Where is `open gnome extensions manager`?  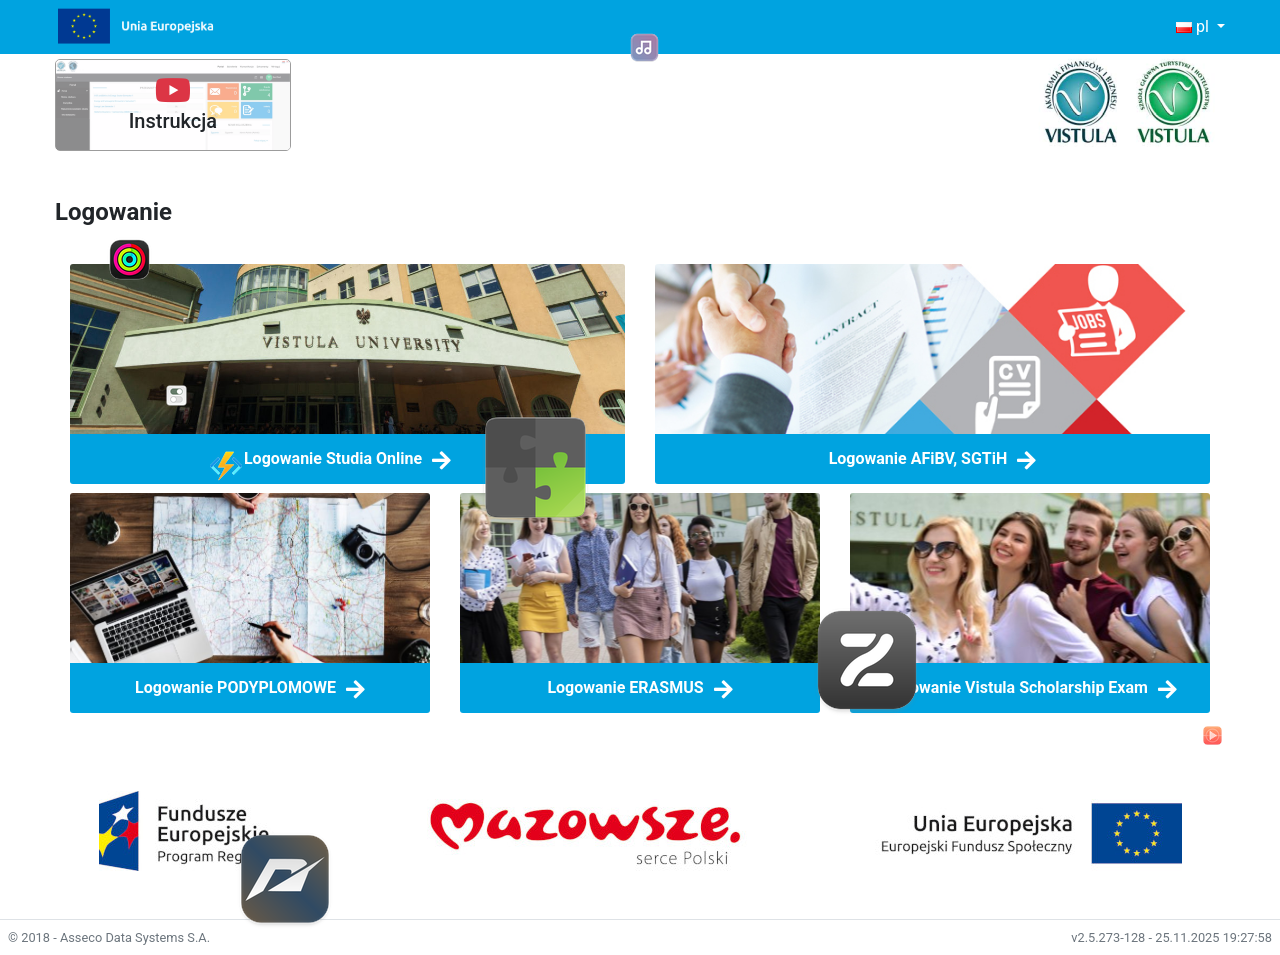 open gnome extensions manager is located at coordinates (535, 467).